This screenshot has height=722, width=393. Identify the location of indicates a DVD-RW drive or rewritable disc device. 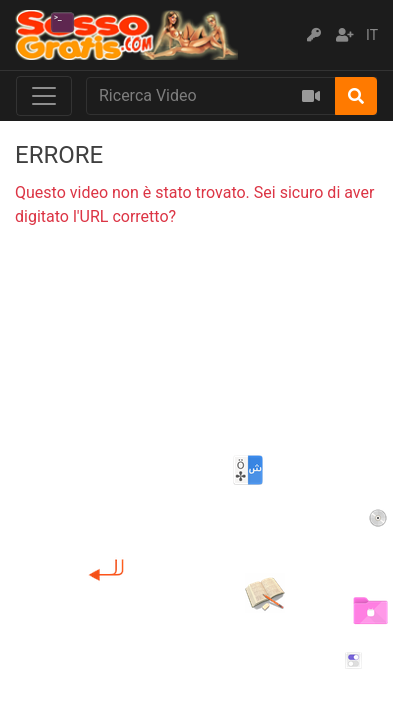
(378, 518).